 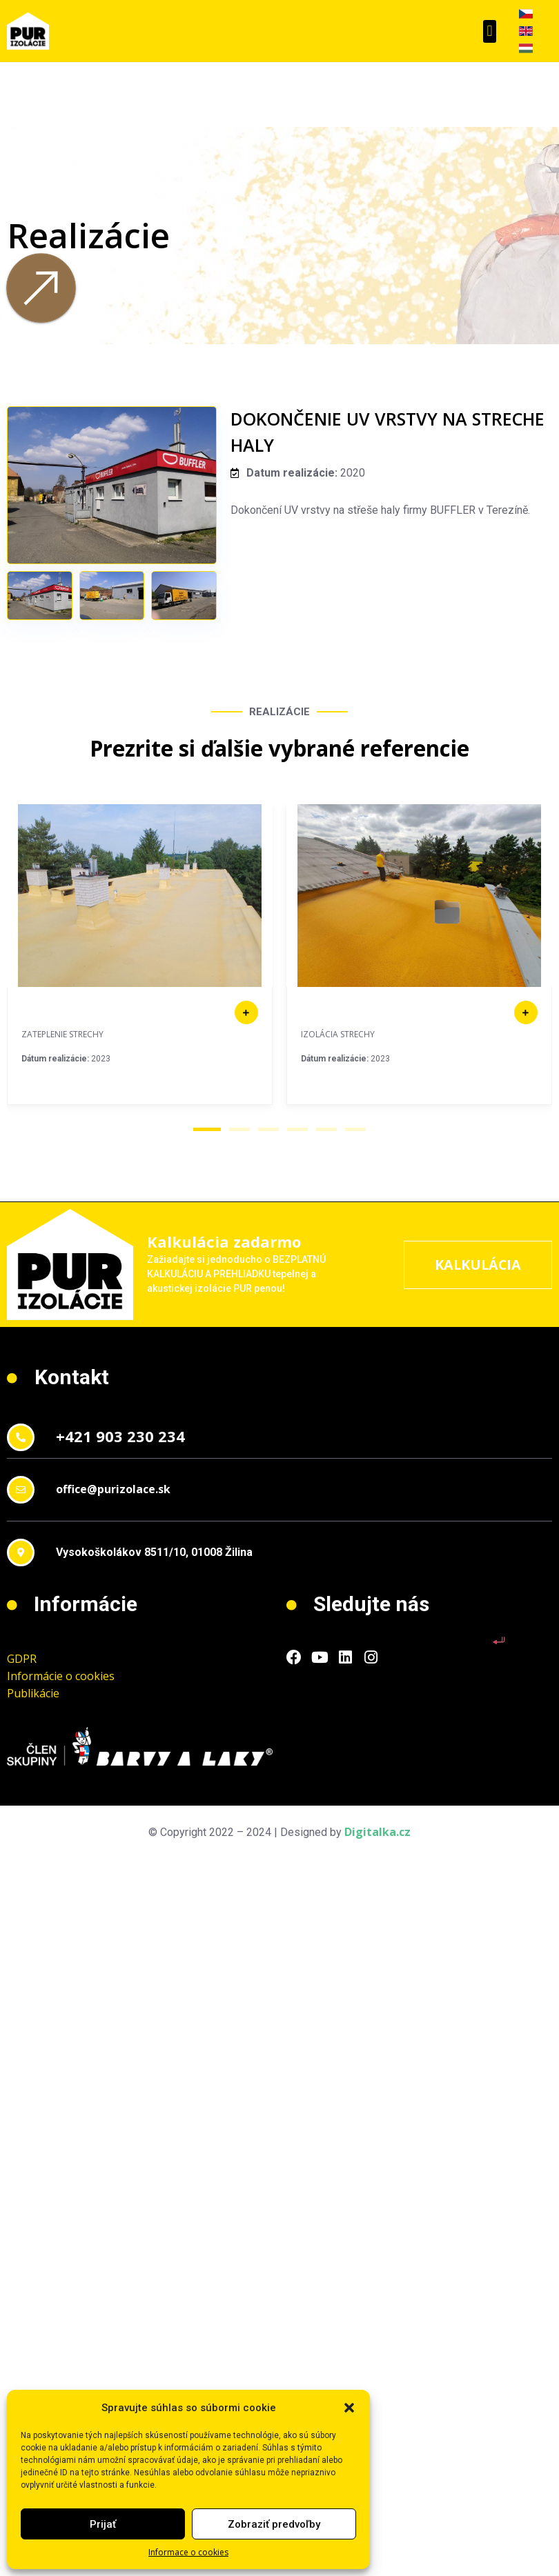 I want to click on access an open folder's contents, so click(x=447, y=912).